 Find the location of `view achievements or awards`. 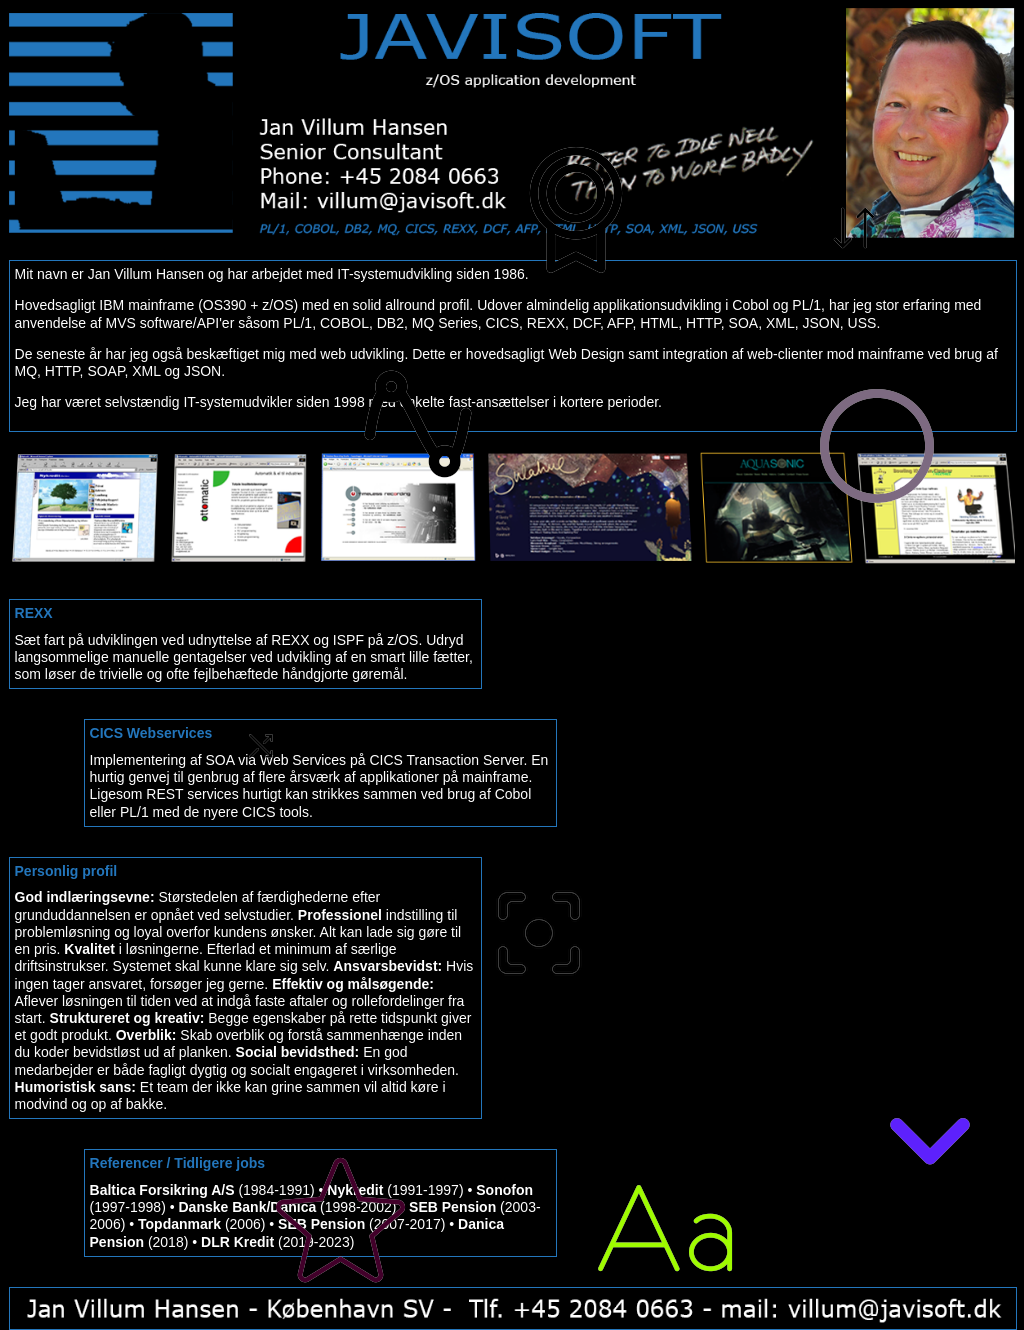

view achievements or awards is located at coordinates (576, 210).